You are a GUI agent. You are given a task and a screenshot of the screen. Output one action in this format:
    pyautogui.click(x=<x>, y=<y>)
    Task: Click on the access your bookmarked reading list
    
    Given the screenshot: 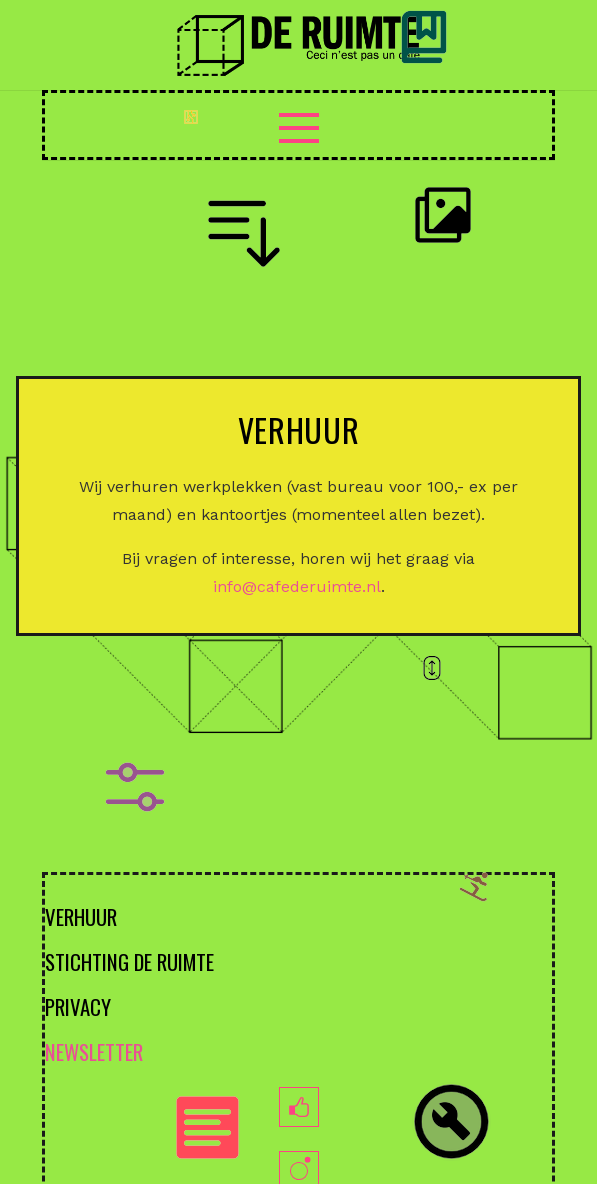 What is the action you would take?
    pyautogui.click(x=424, y=37)
    